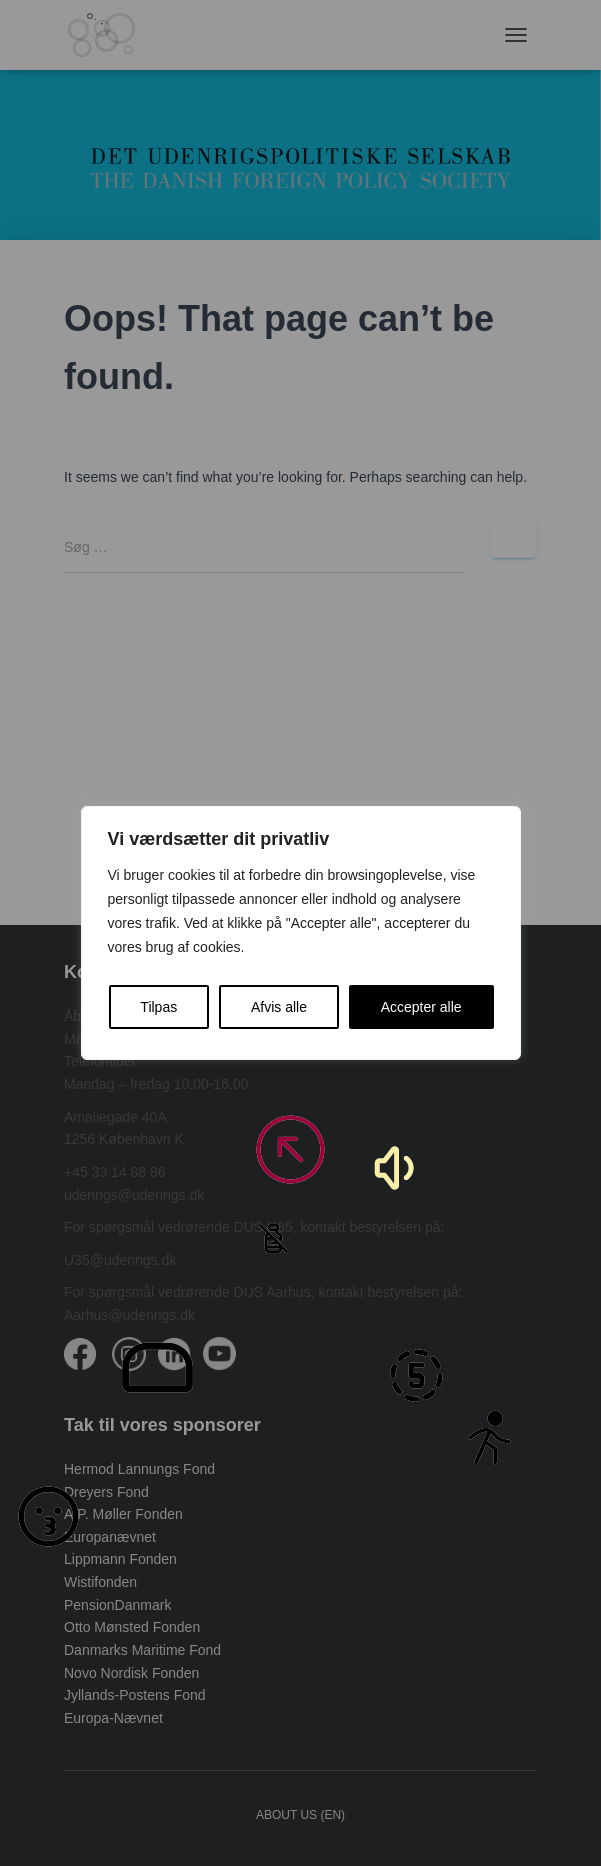 The height and width of the screenshot is (1866, 601). I want to click on indicates vaccine or medication is unavailable, so click(273, 1238).